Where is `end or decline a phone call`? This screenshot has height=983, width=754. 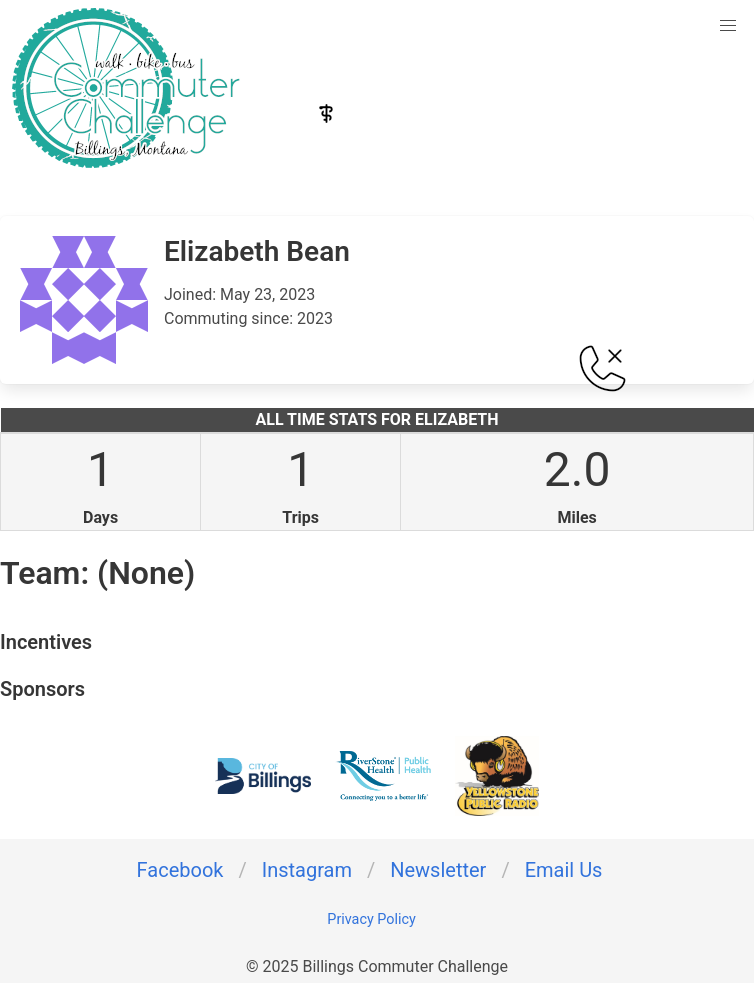 end or decline a phone call is located at coordinates (603, 367).